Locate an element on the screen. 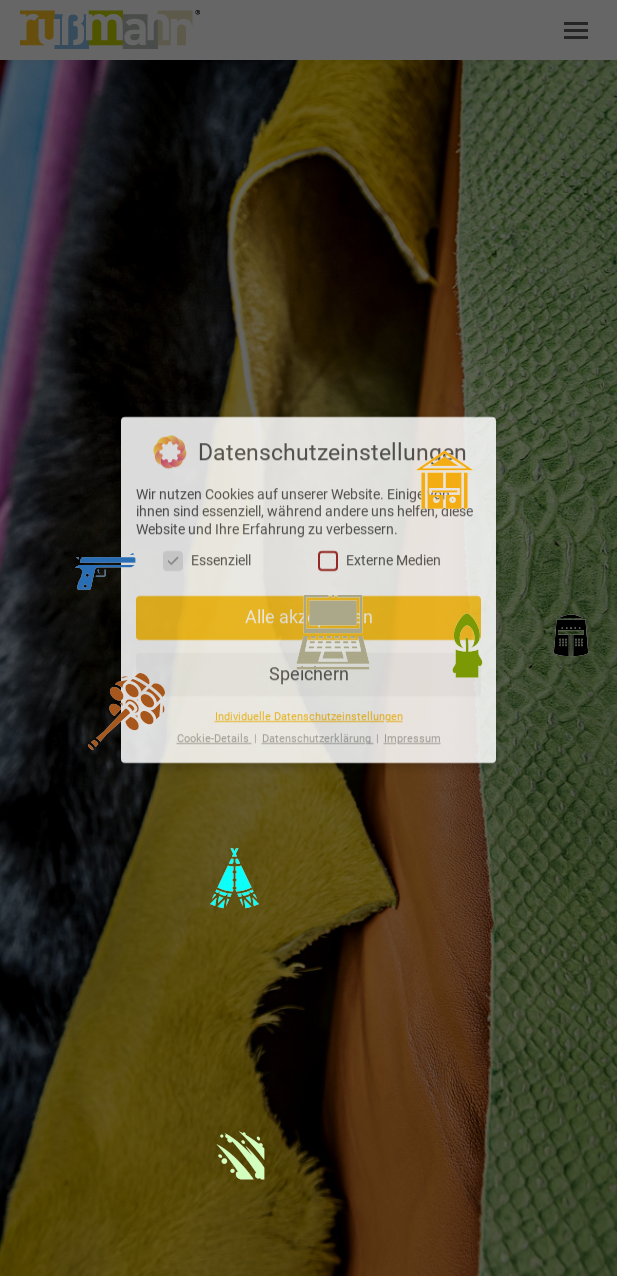  indicates a violent attack or slash action is located at coordinates (240, 1155).